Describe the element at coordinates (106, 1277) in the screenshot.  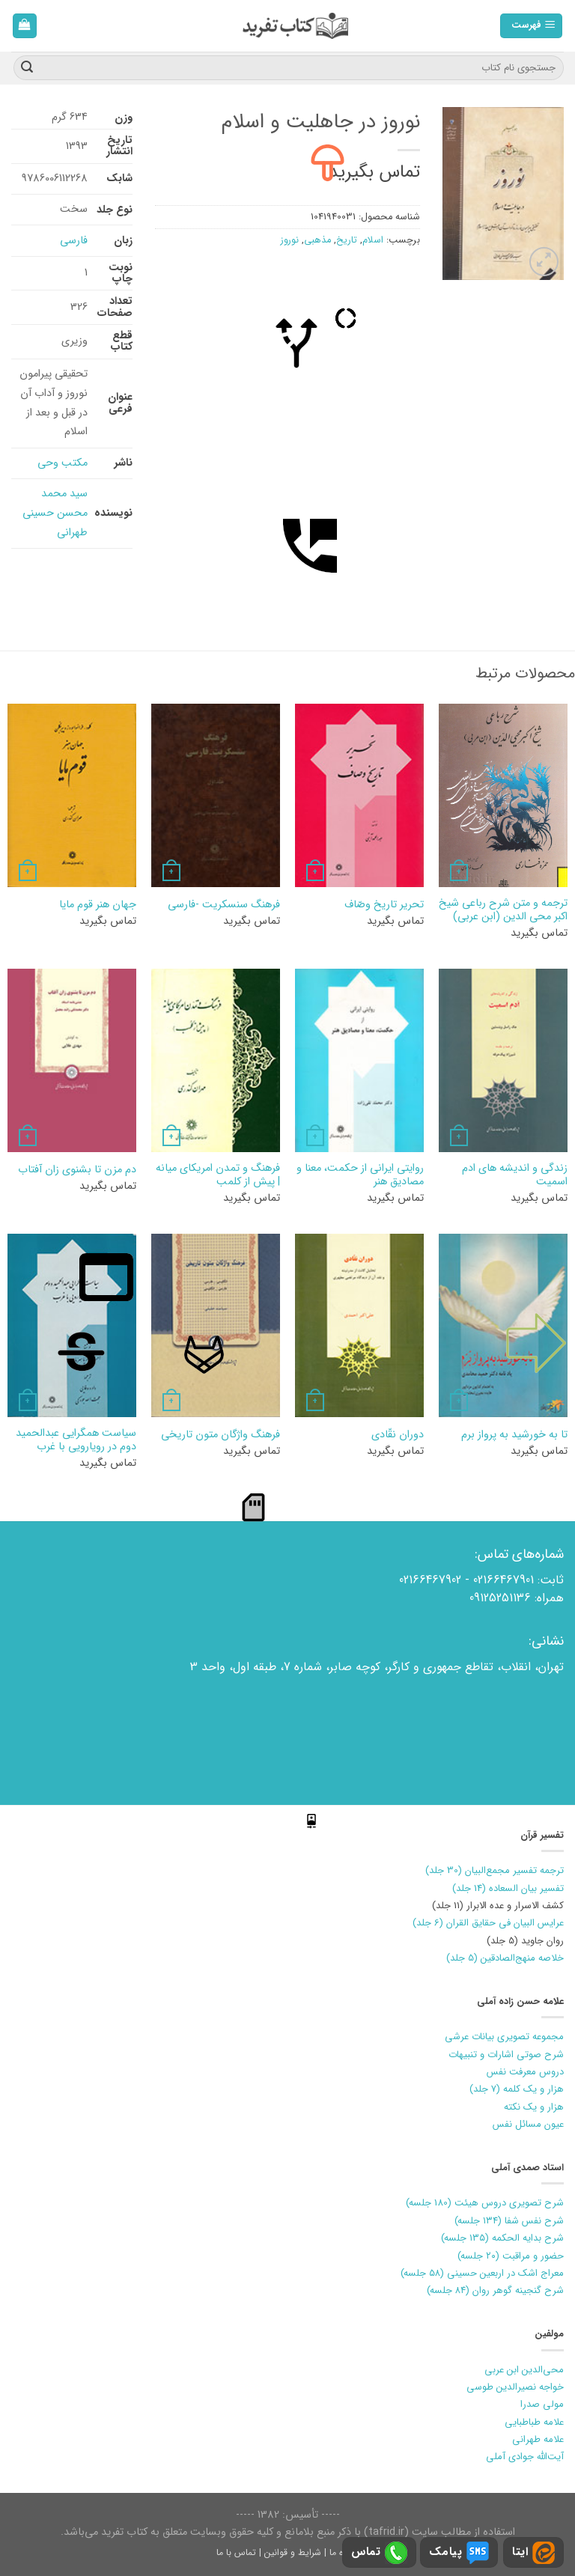
I see `open a web browser or web view` at that location.